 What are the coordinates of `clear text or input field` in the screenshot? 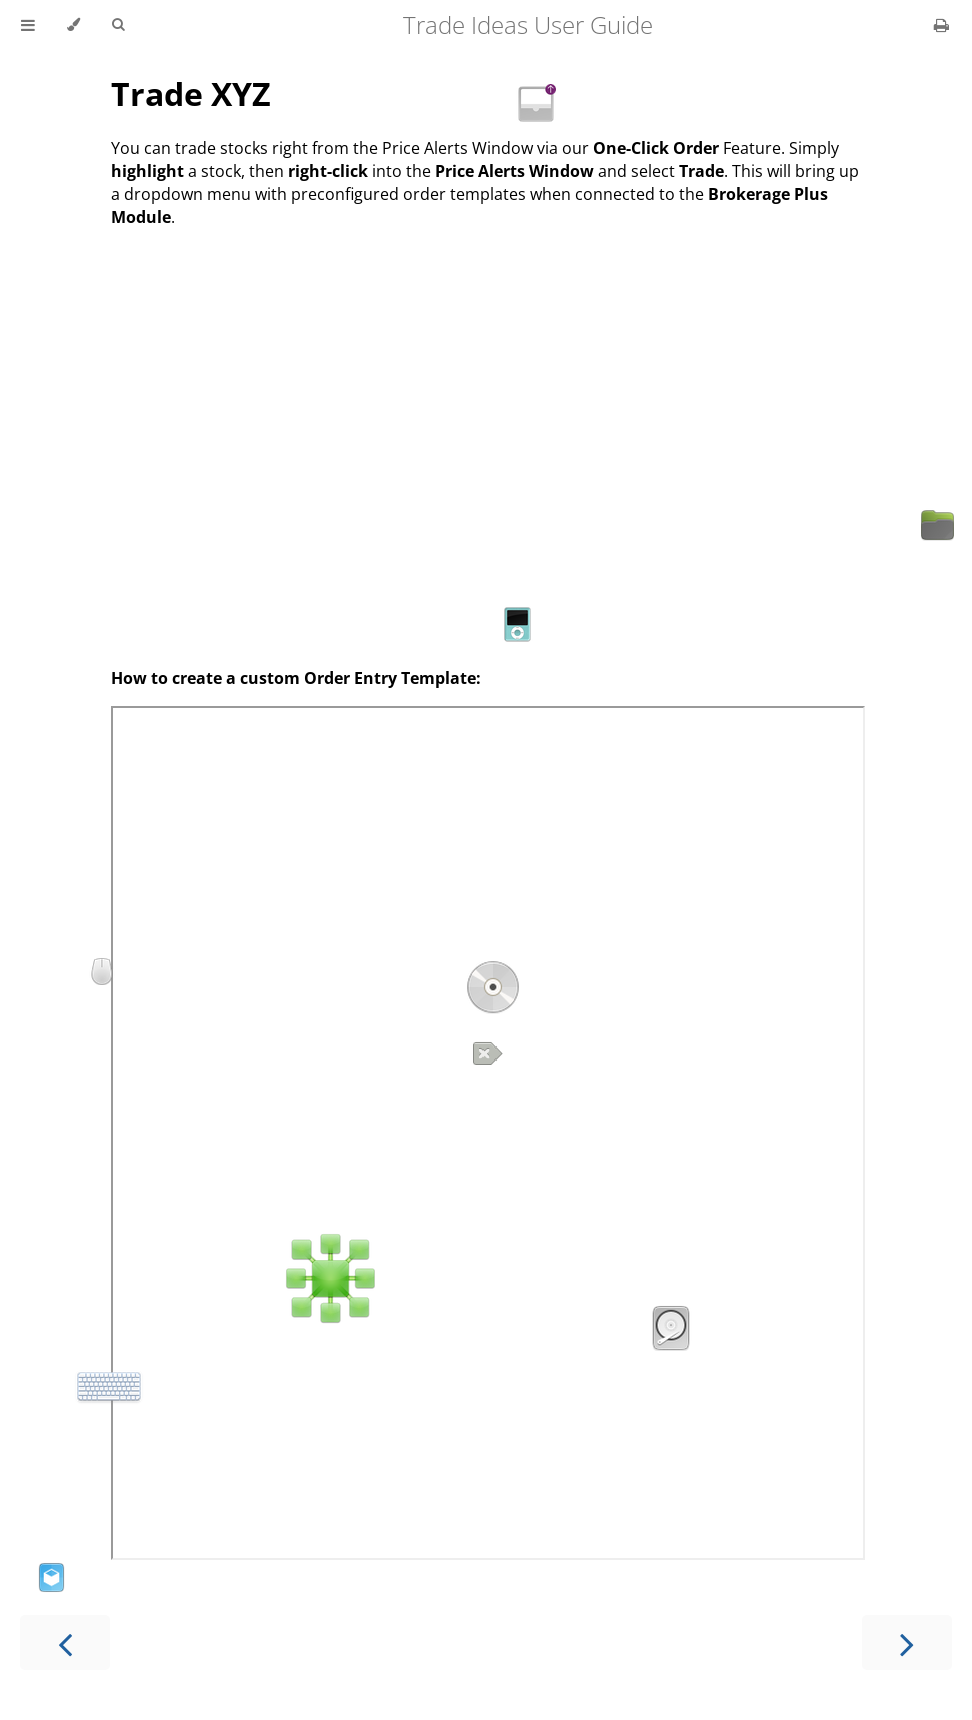 It's located at (489, 1053).